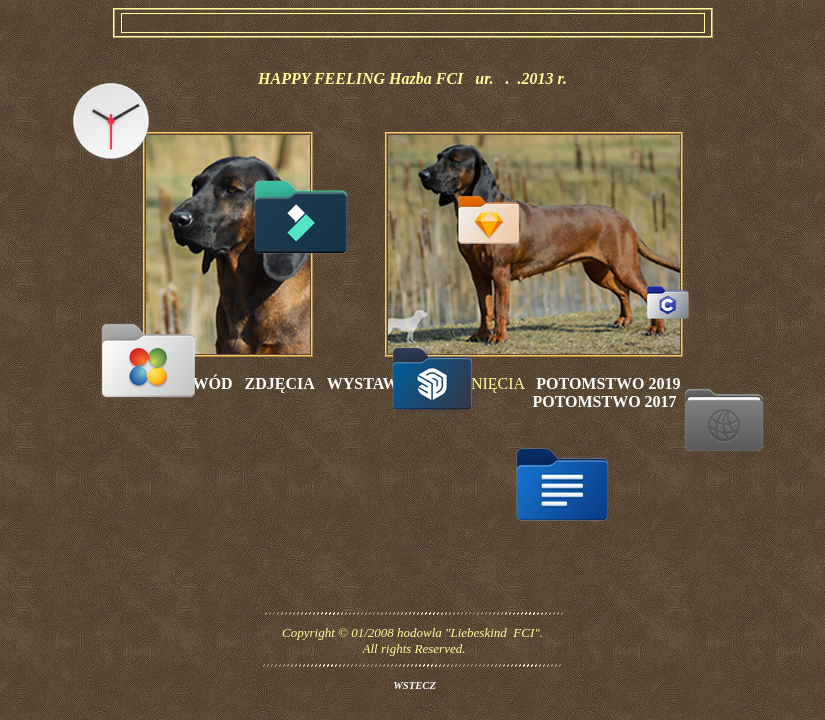 The image size is (825, 720). What do you see at coordinates (300, 219) in the screenshot?
I see `open wondershare filmora project files` at bounding box center [300, 219].